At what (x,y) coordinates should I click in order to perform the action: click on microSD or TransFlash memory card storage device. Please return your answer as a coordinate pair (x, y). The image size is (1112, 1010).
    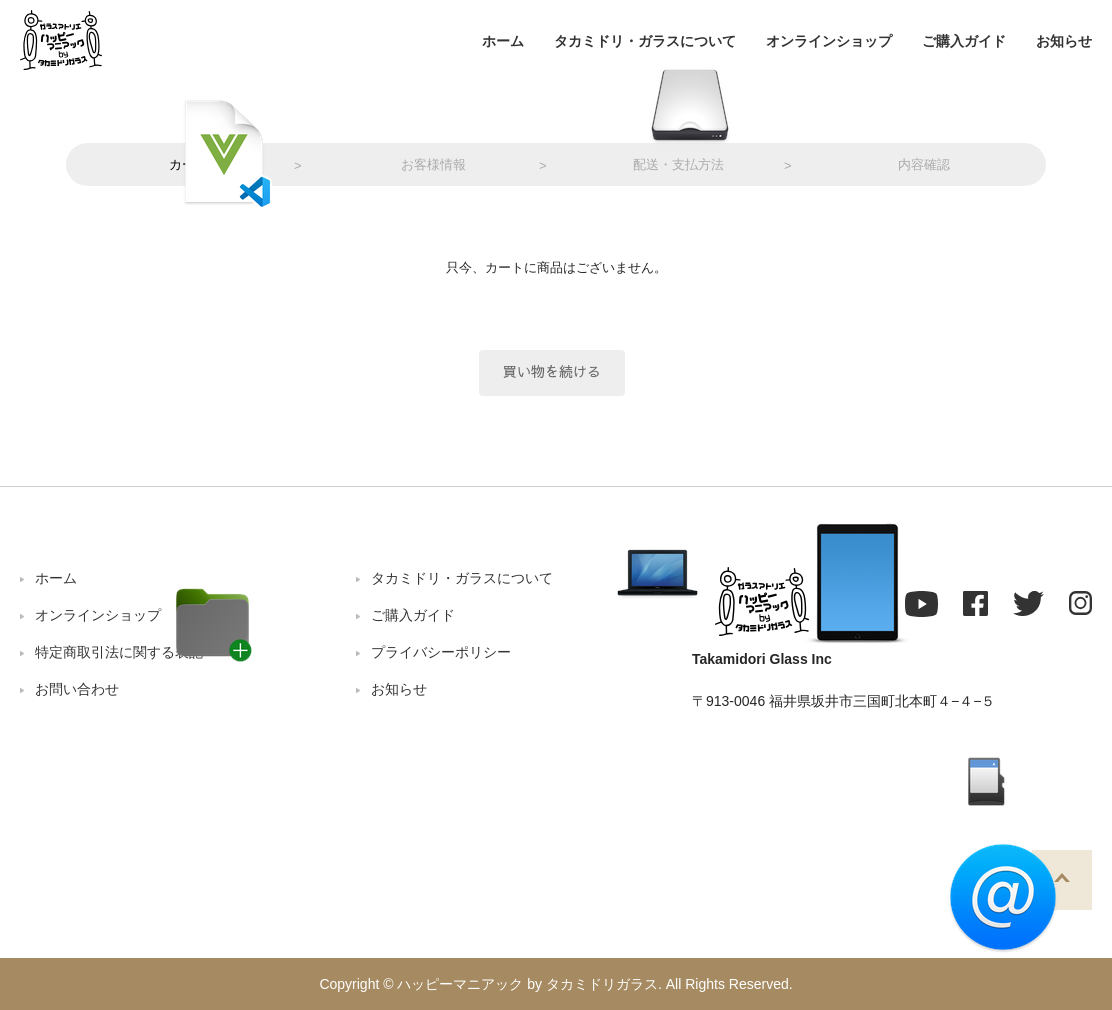
    Looking at the image, I should click on (987, 782).